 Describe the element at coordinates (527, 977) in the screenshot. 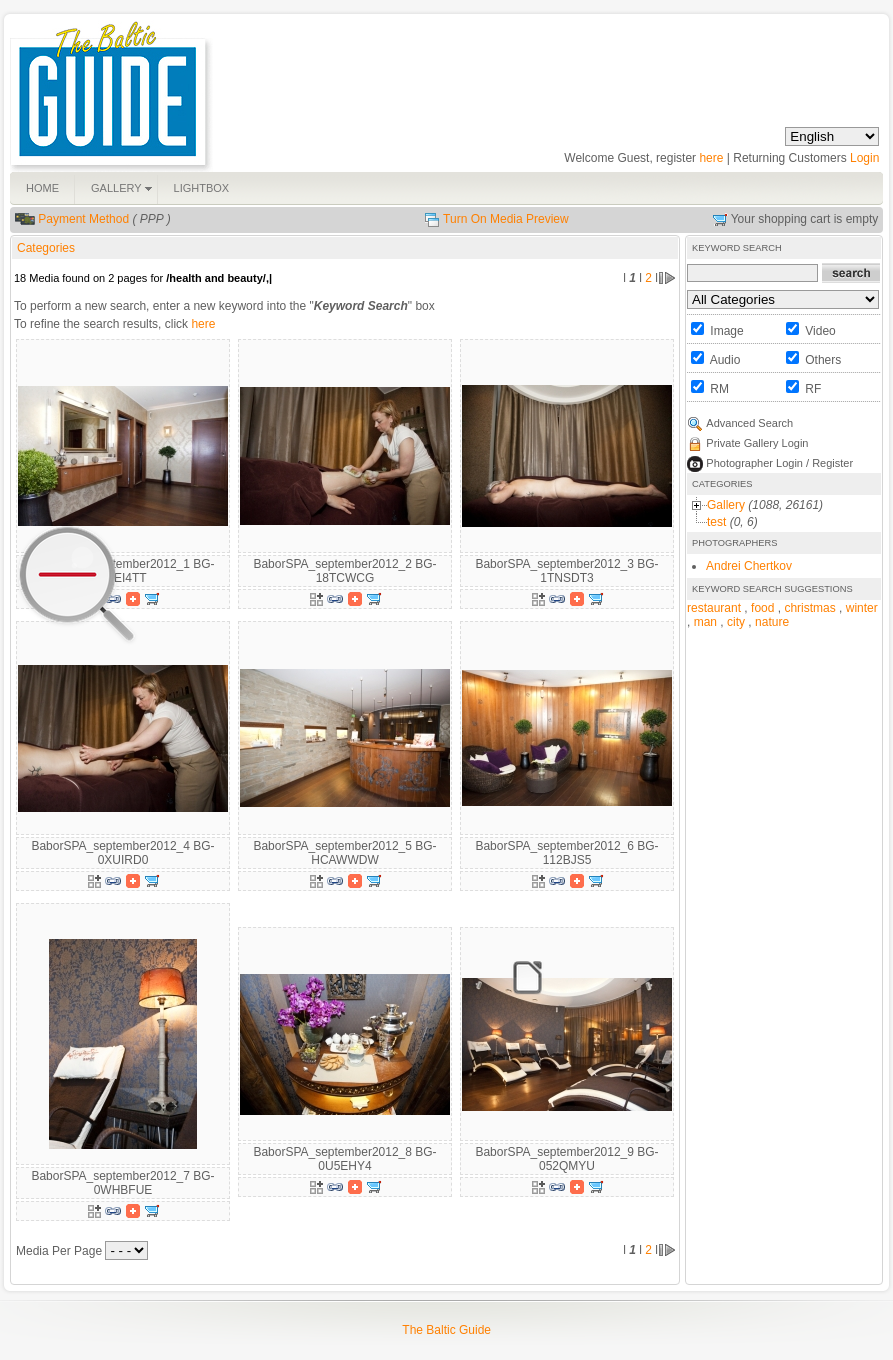

I see `open LibreOffice suite` at that location.